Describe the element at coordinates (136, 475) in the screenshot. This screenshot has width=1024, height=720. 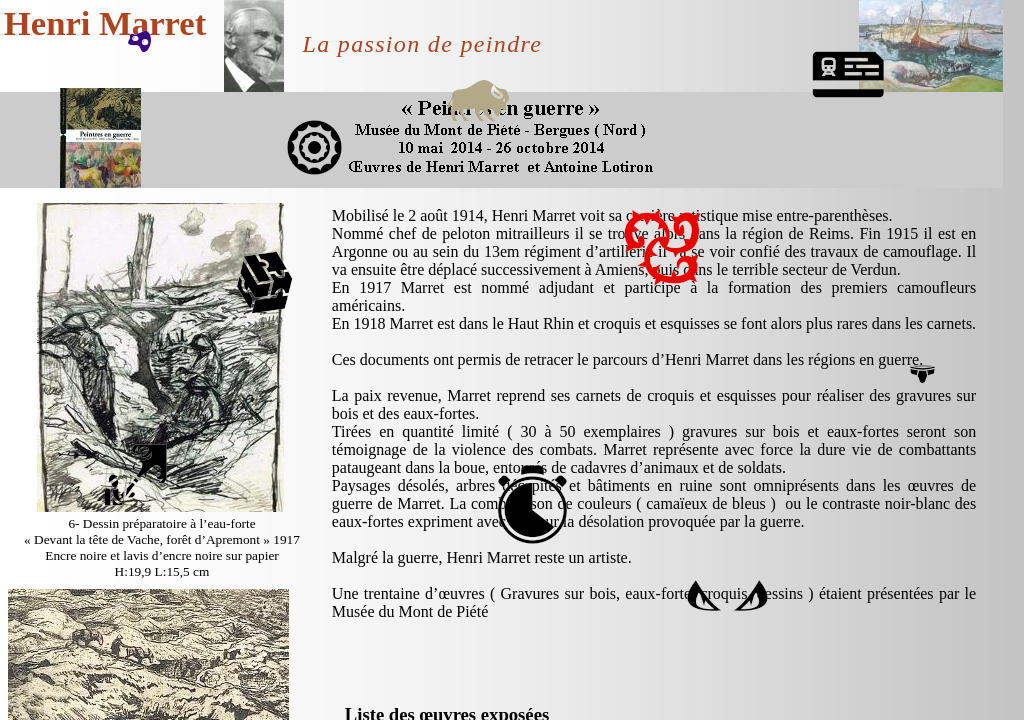
I see `select flamethrower unit or weapon class` at that location.